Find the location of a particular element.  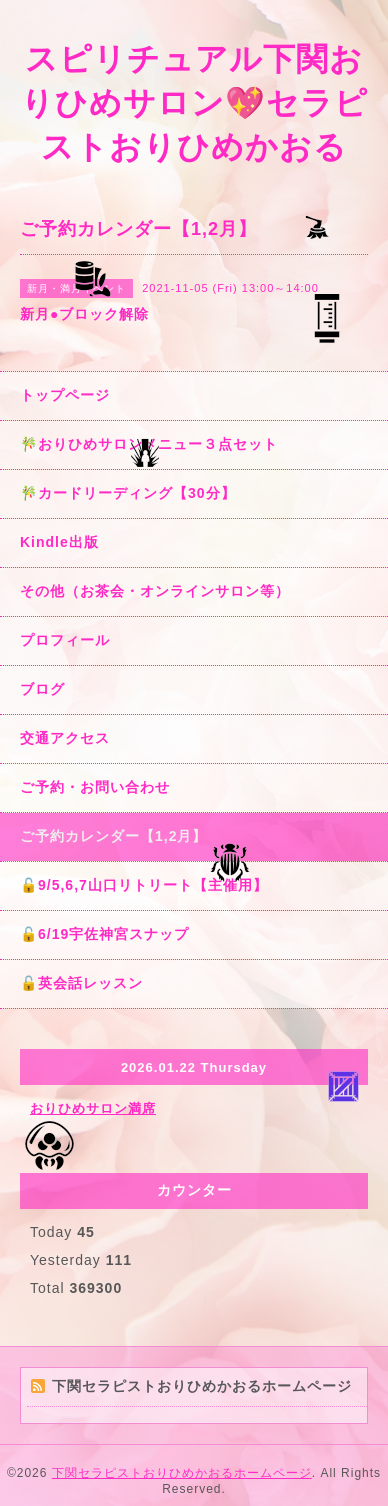

view temperature or measurement settings is located at coordinates (327, 318).